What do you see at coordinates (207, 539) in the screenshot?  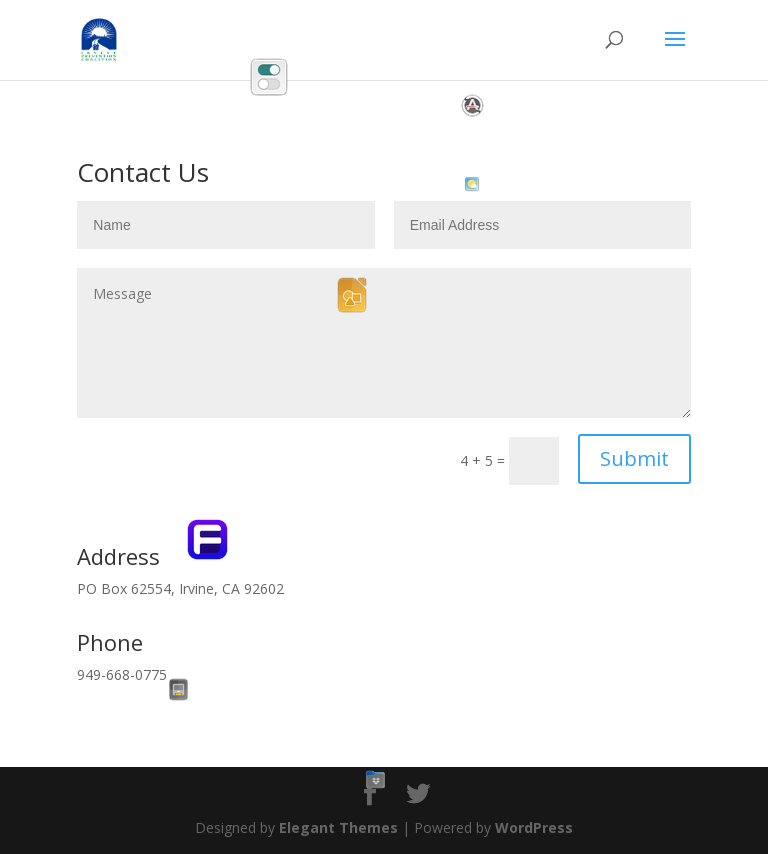 I see `open floorp browser` at bounding box center [207, 539].